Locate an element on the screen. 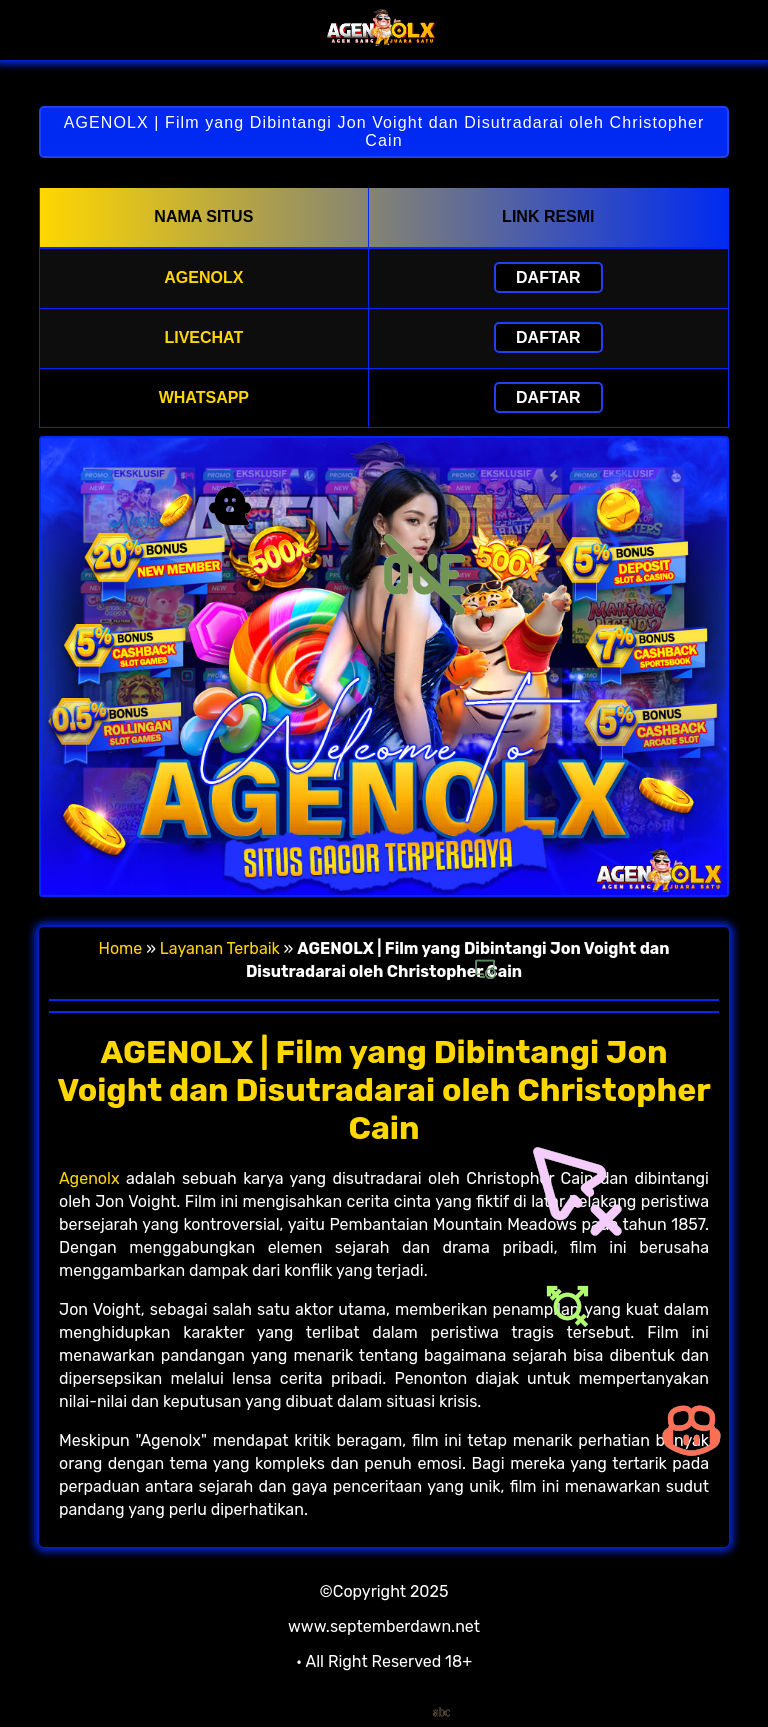 The width and height of the screenshot is (768, 1727). toggle ghost mode or invisible status is located at coordinates (230, 506).